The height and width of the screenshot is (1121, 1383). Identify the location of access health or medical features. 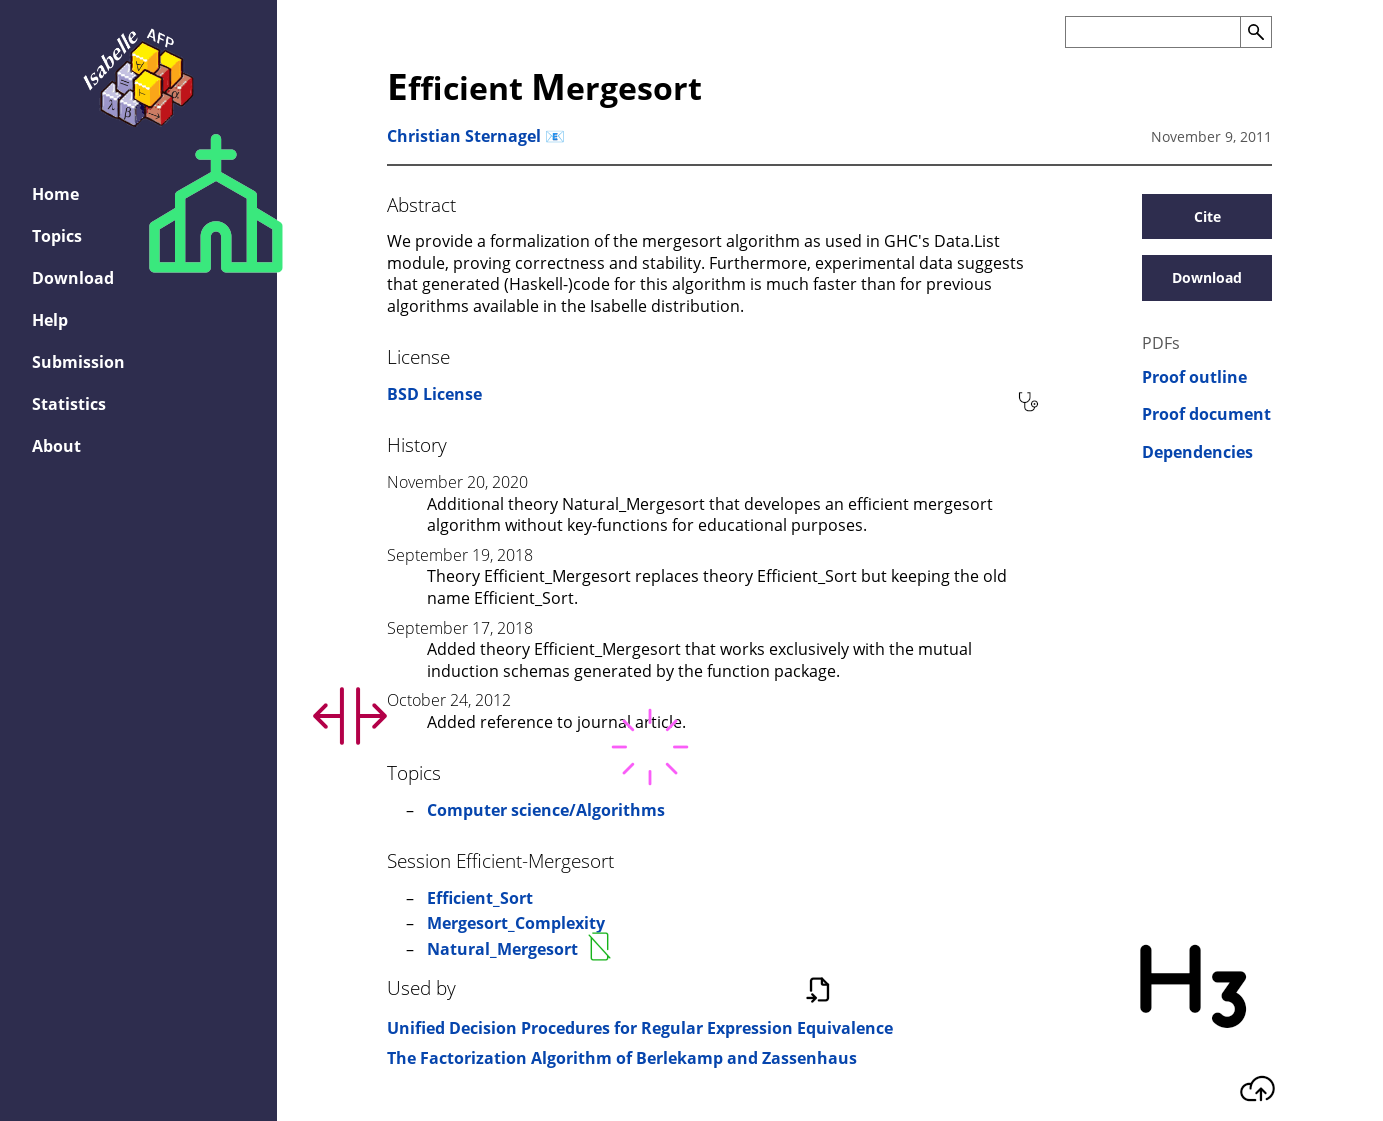
(1027, 401).